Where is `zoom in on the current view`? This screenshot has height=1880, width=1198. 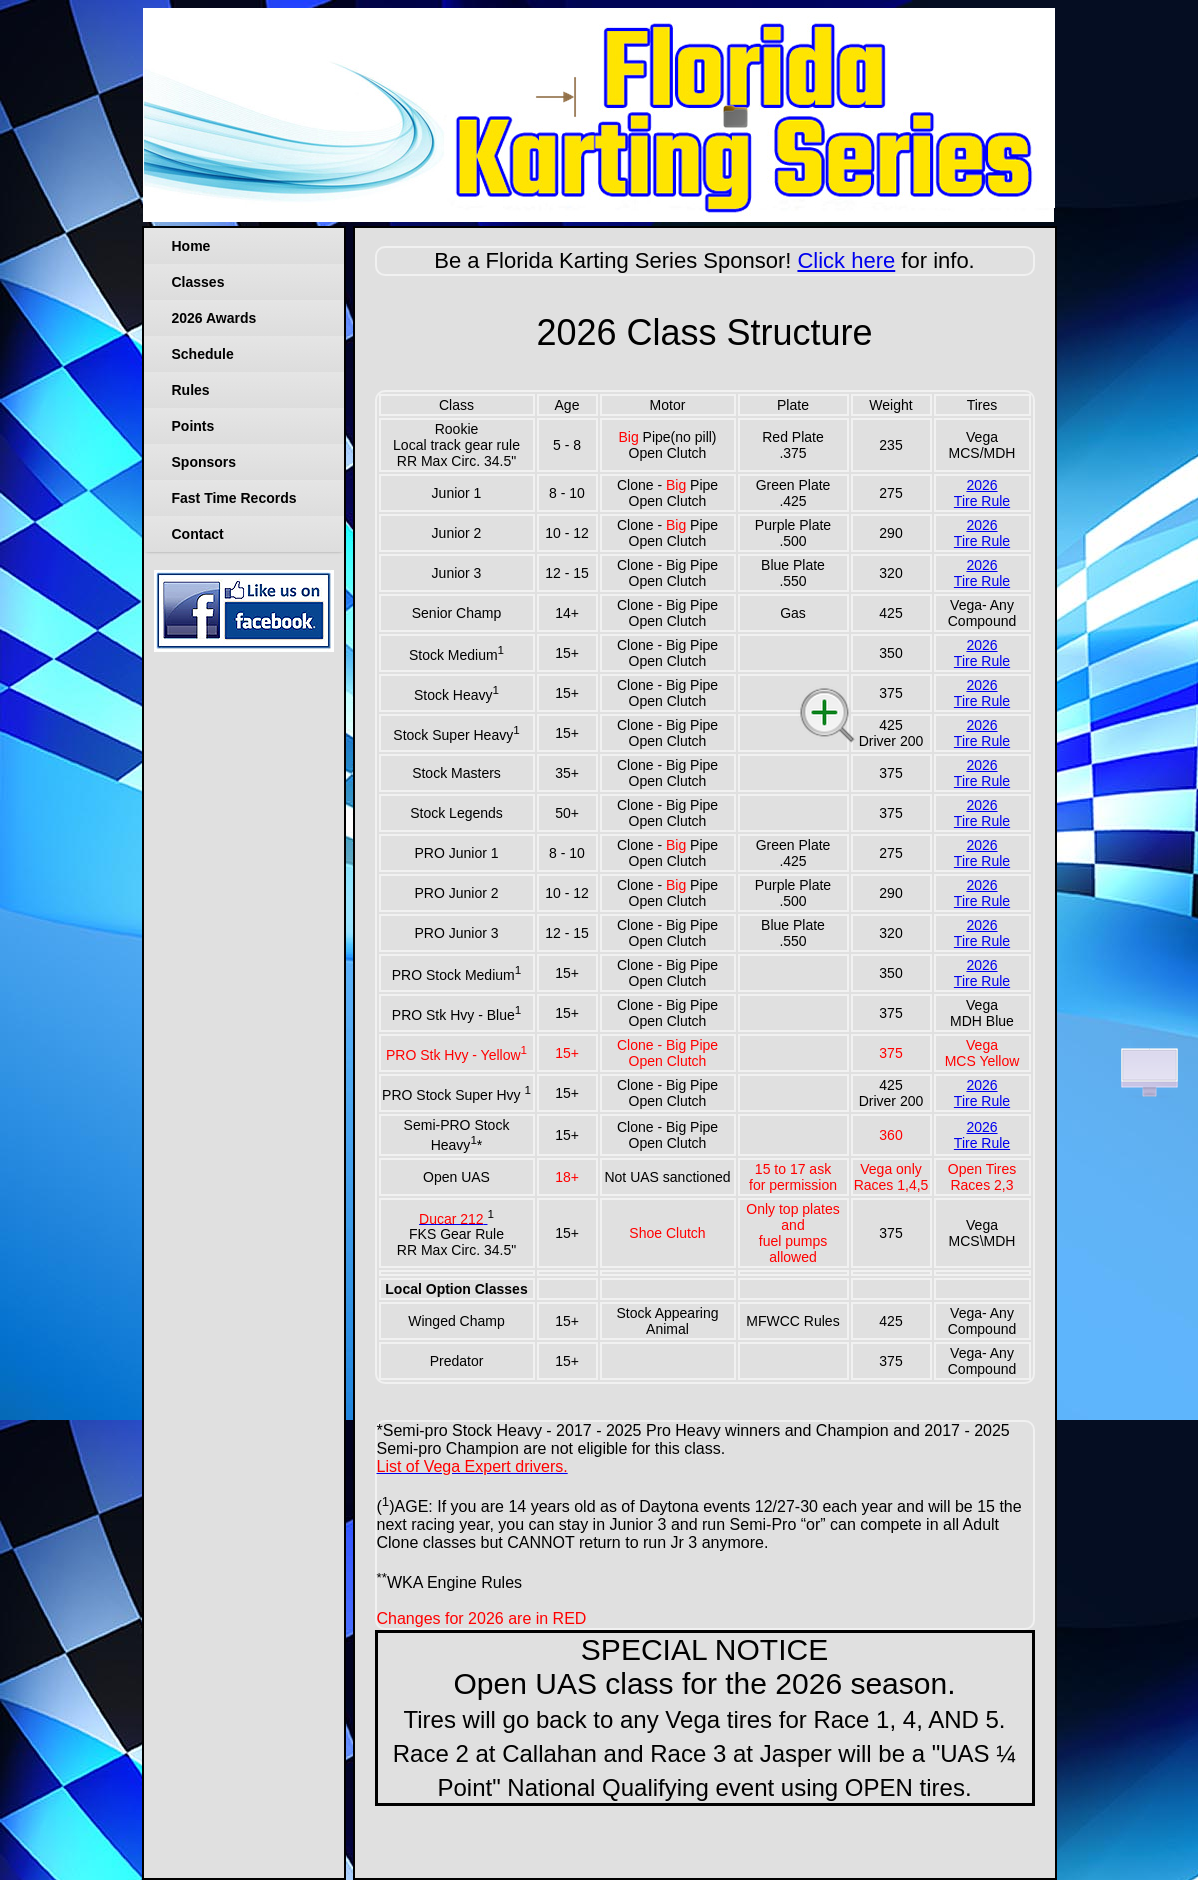 zoom in on the current view is located at coordinates (827, 715).